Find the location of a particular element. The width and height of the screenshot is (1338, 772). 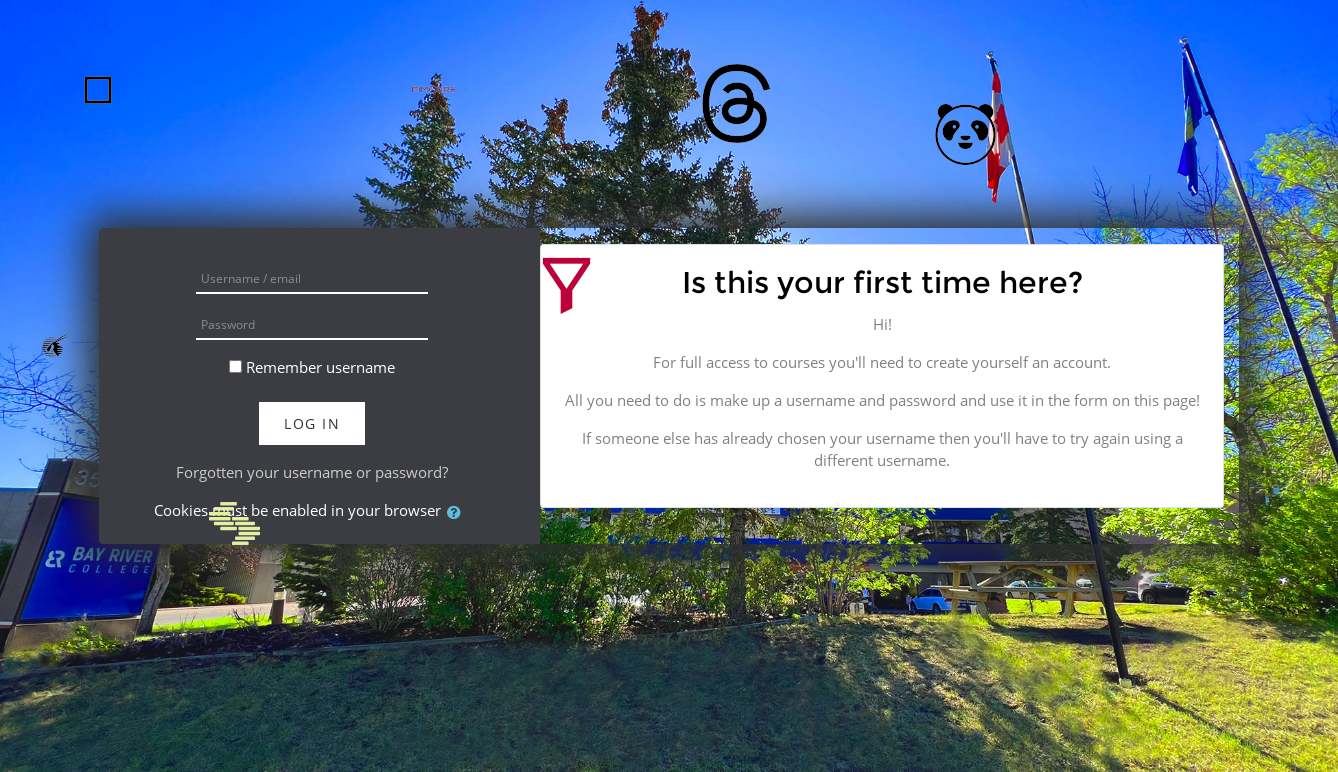

Contentstack logo is located at coordinates (234, 523).